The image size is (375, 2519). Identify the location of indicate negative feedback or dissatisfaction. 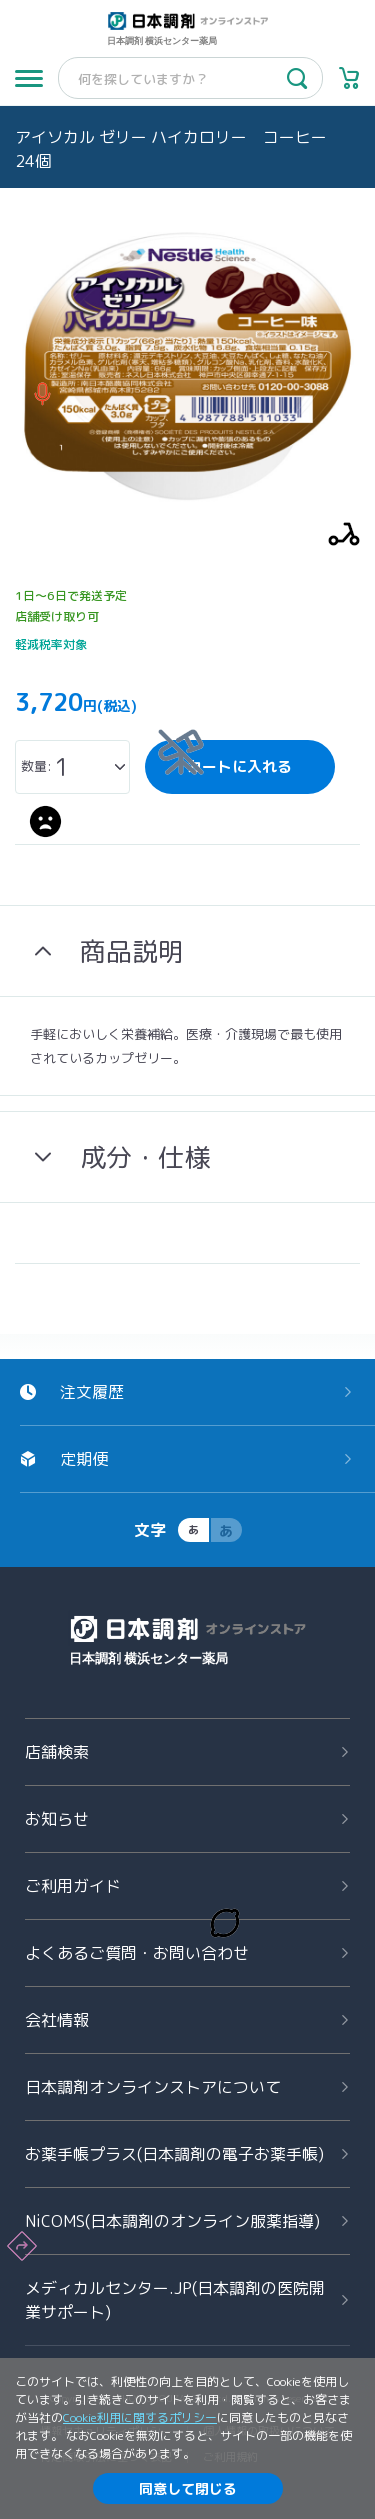
(45, 821).